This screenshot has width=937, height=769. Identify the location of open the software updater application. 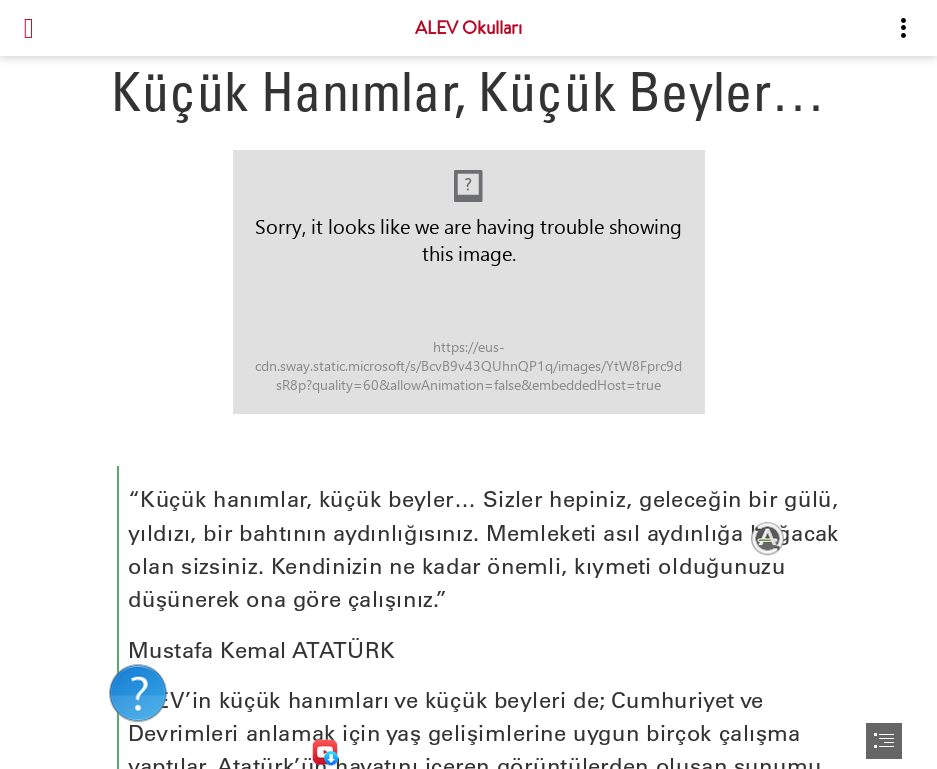
(767, 538).